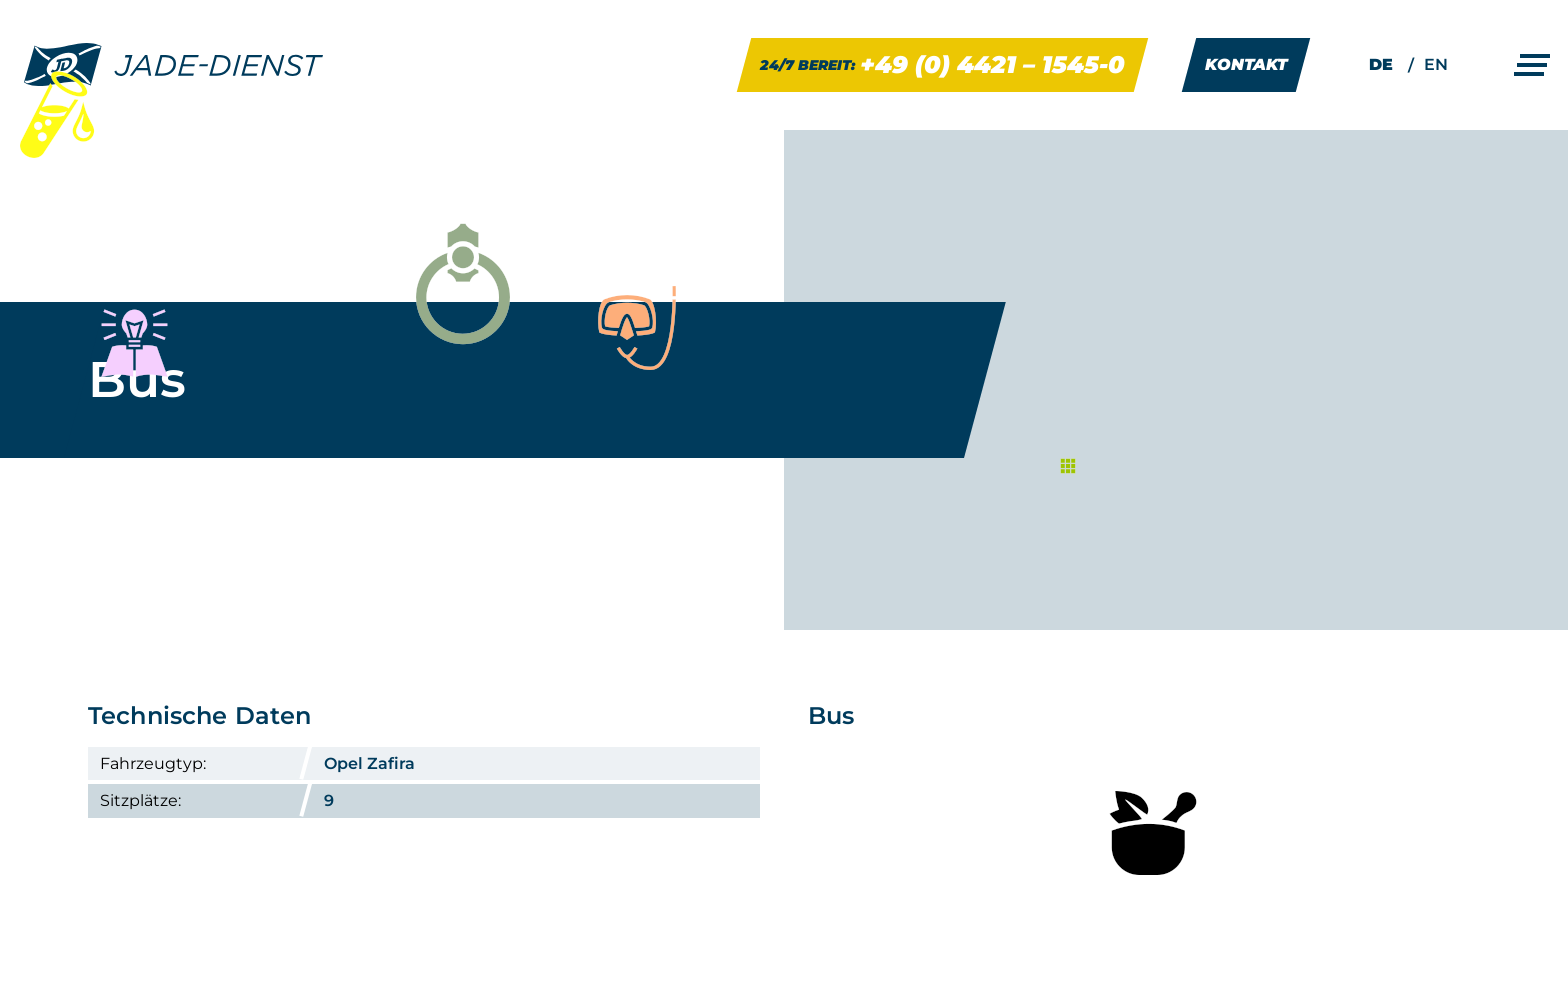 Image resolution: width=1568 pixels, height=997 pixels. Describe the element at coordinates (54, 115) in the screenshot. I see `indicates a chemistry or alchemy feature` at that location.